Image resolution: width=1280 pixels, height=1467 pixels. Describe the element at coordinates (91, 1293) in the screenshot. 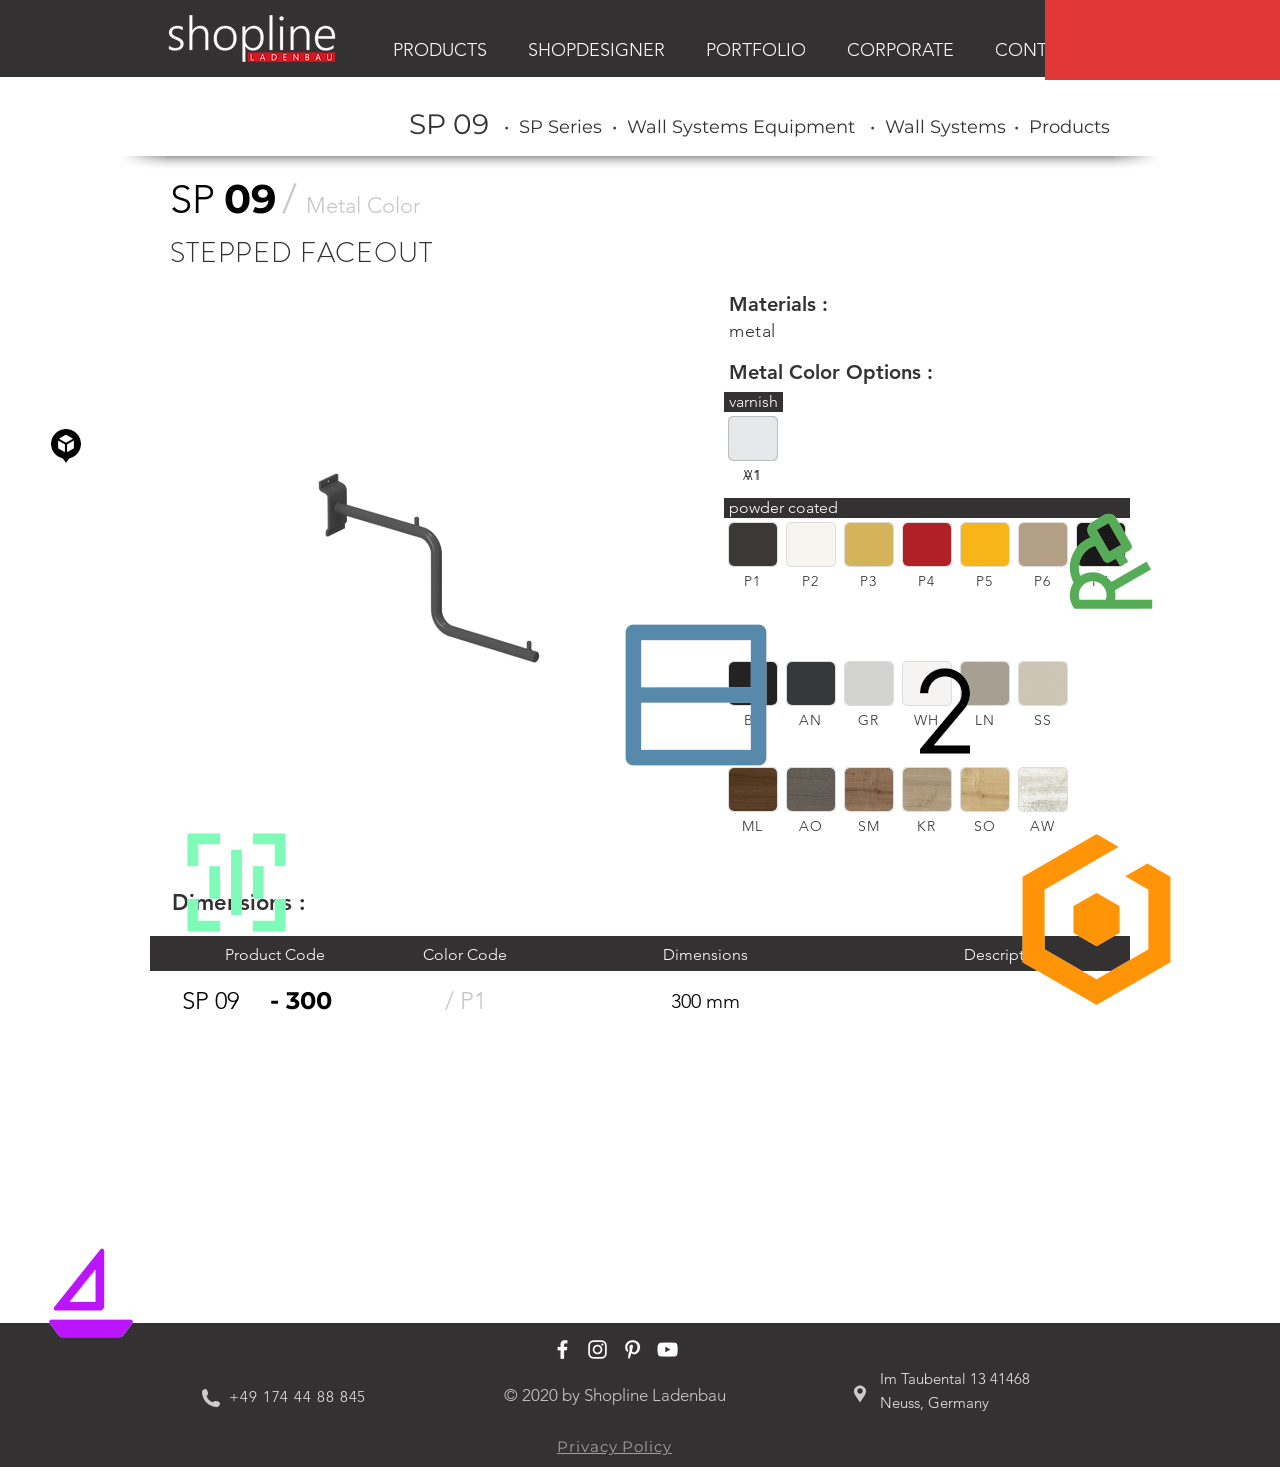

I see `navigate to sailing or boating features` at that location.